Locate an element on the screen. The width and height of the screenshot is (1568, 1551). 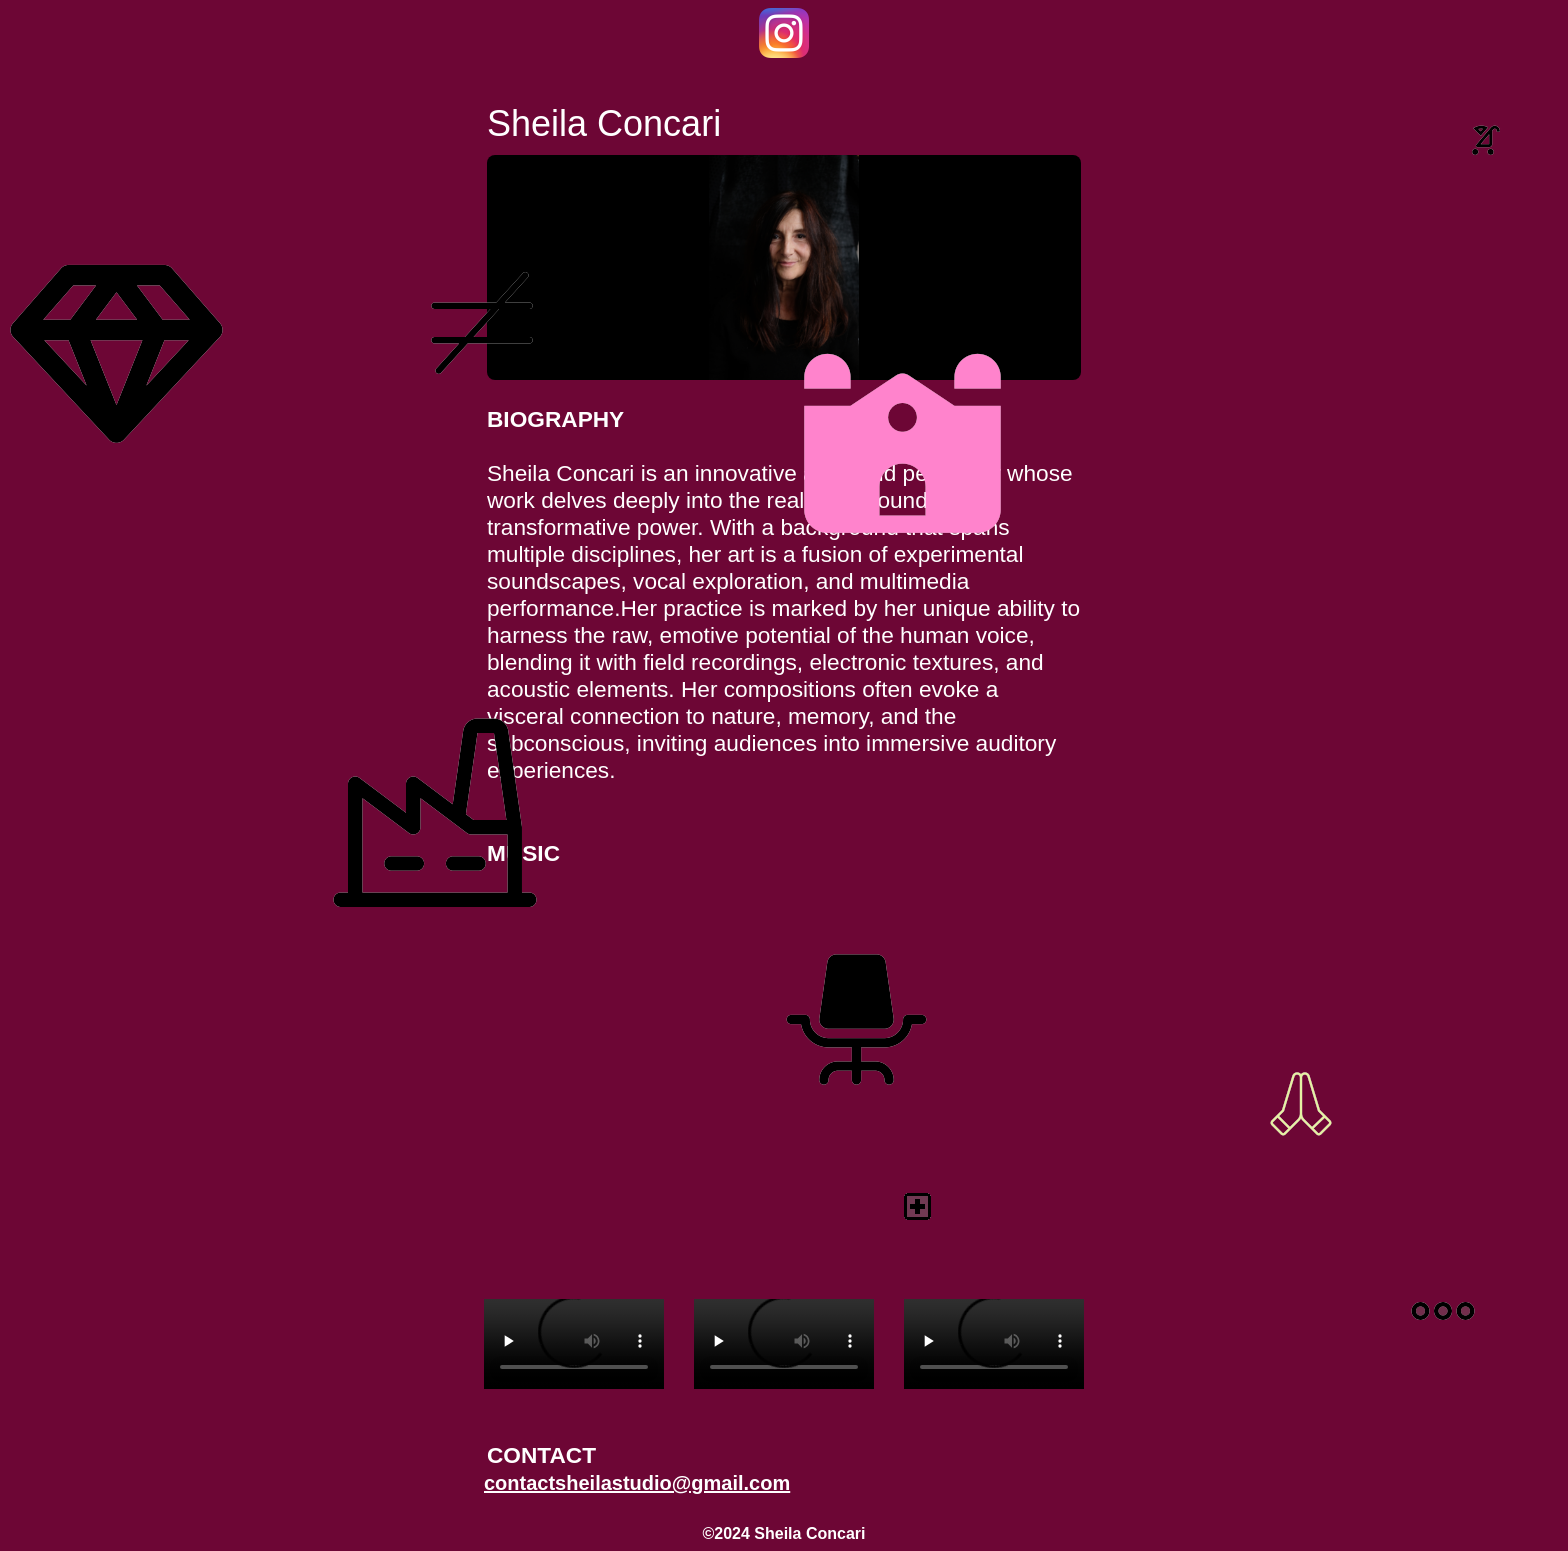
open sketch design app is located at coordinates (116, 350).